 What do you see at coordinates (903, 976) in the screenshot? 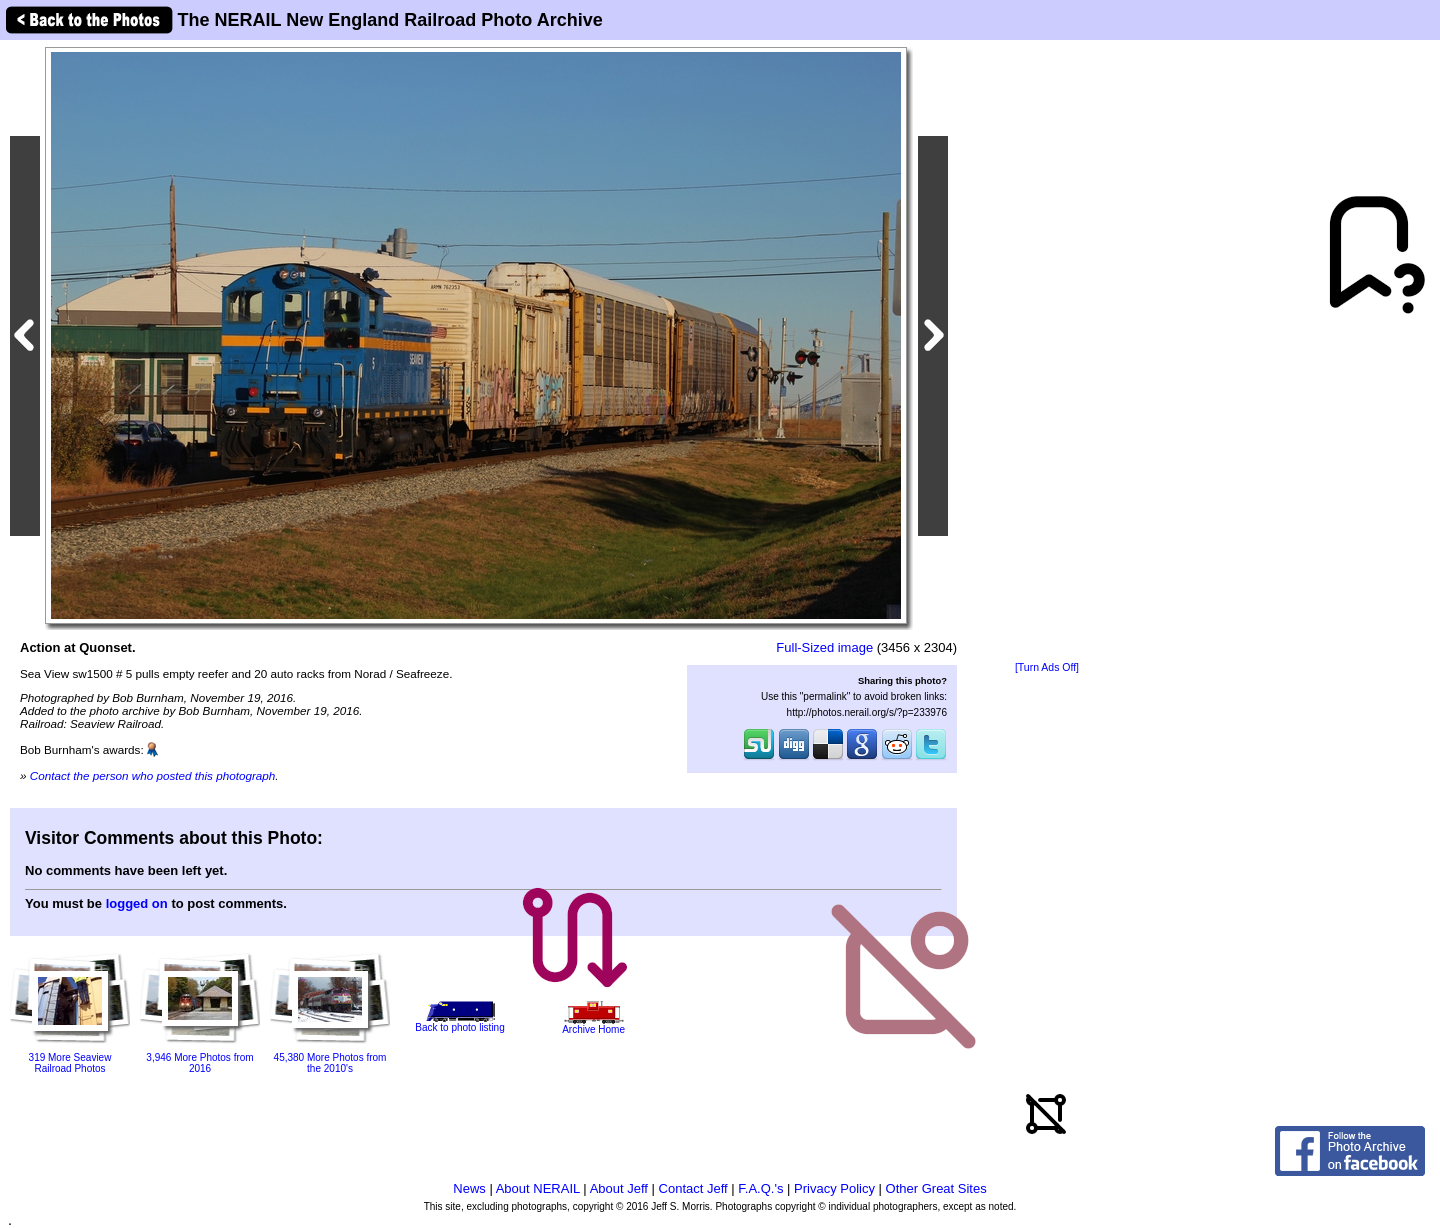
I see `mute or disable notifications` at bounding box center [903, 976].